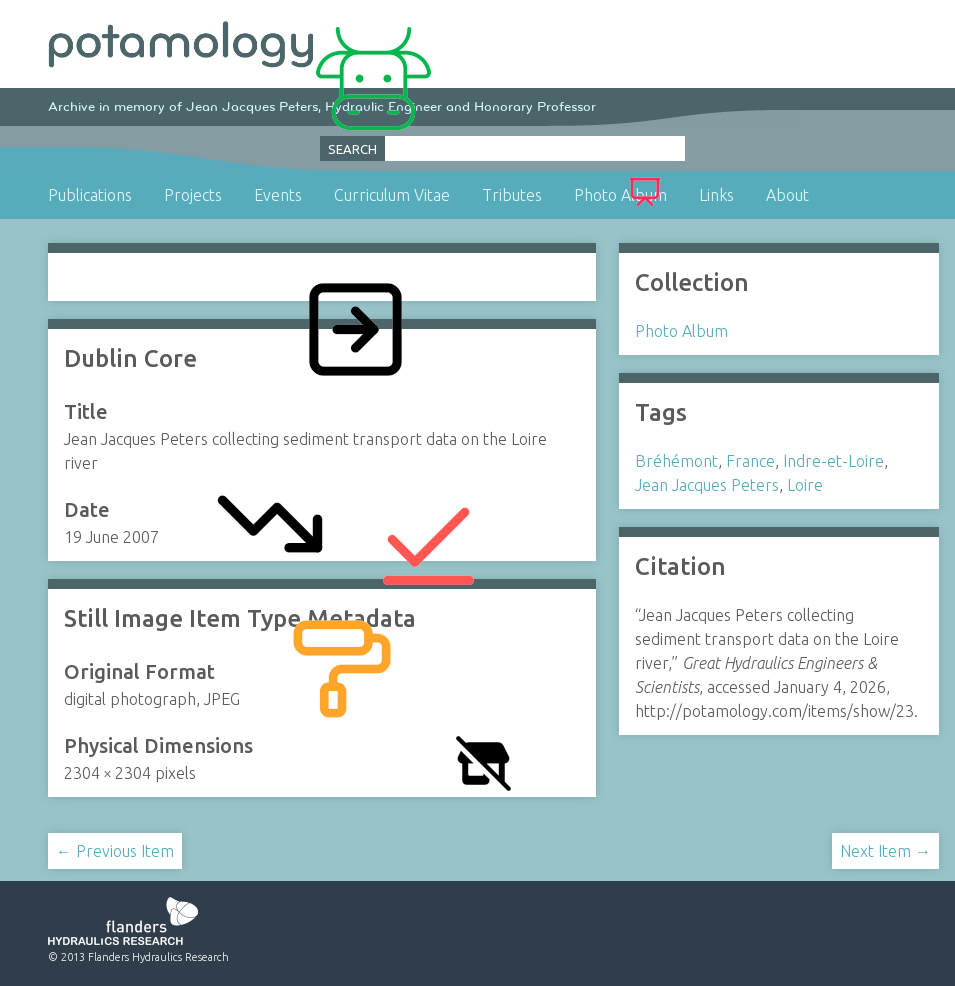  What do you see at coordinates (270, 524) in the screenshot?
I see `indicates a declining trend or decrease in value` at bounding box center [270, 524].